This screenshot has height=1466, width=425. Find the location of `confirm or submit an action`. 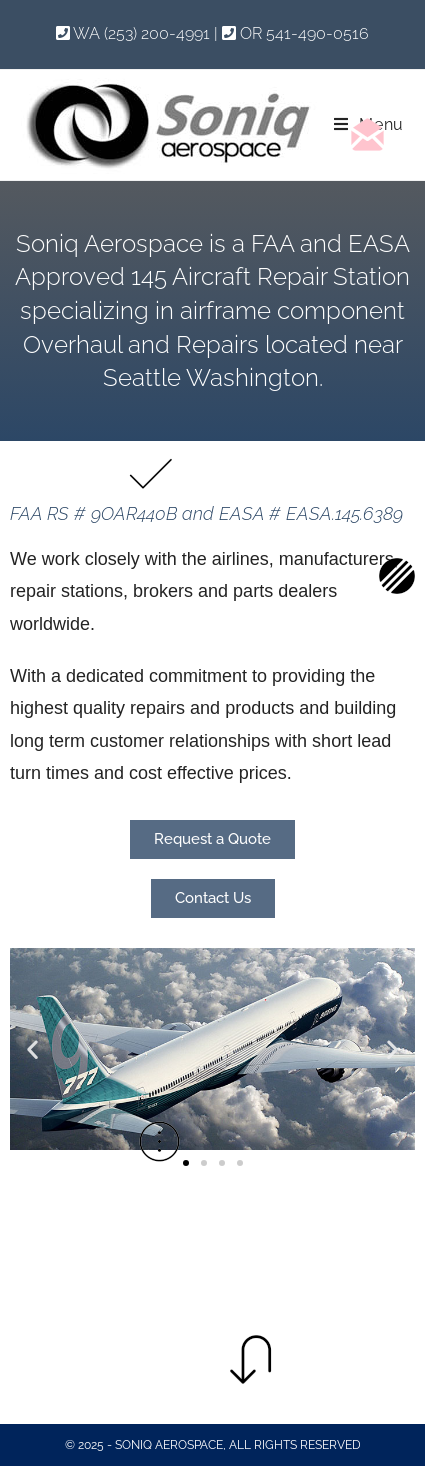

confirm or submit an action is located at coordinates (150, 472).